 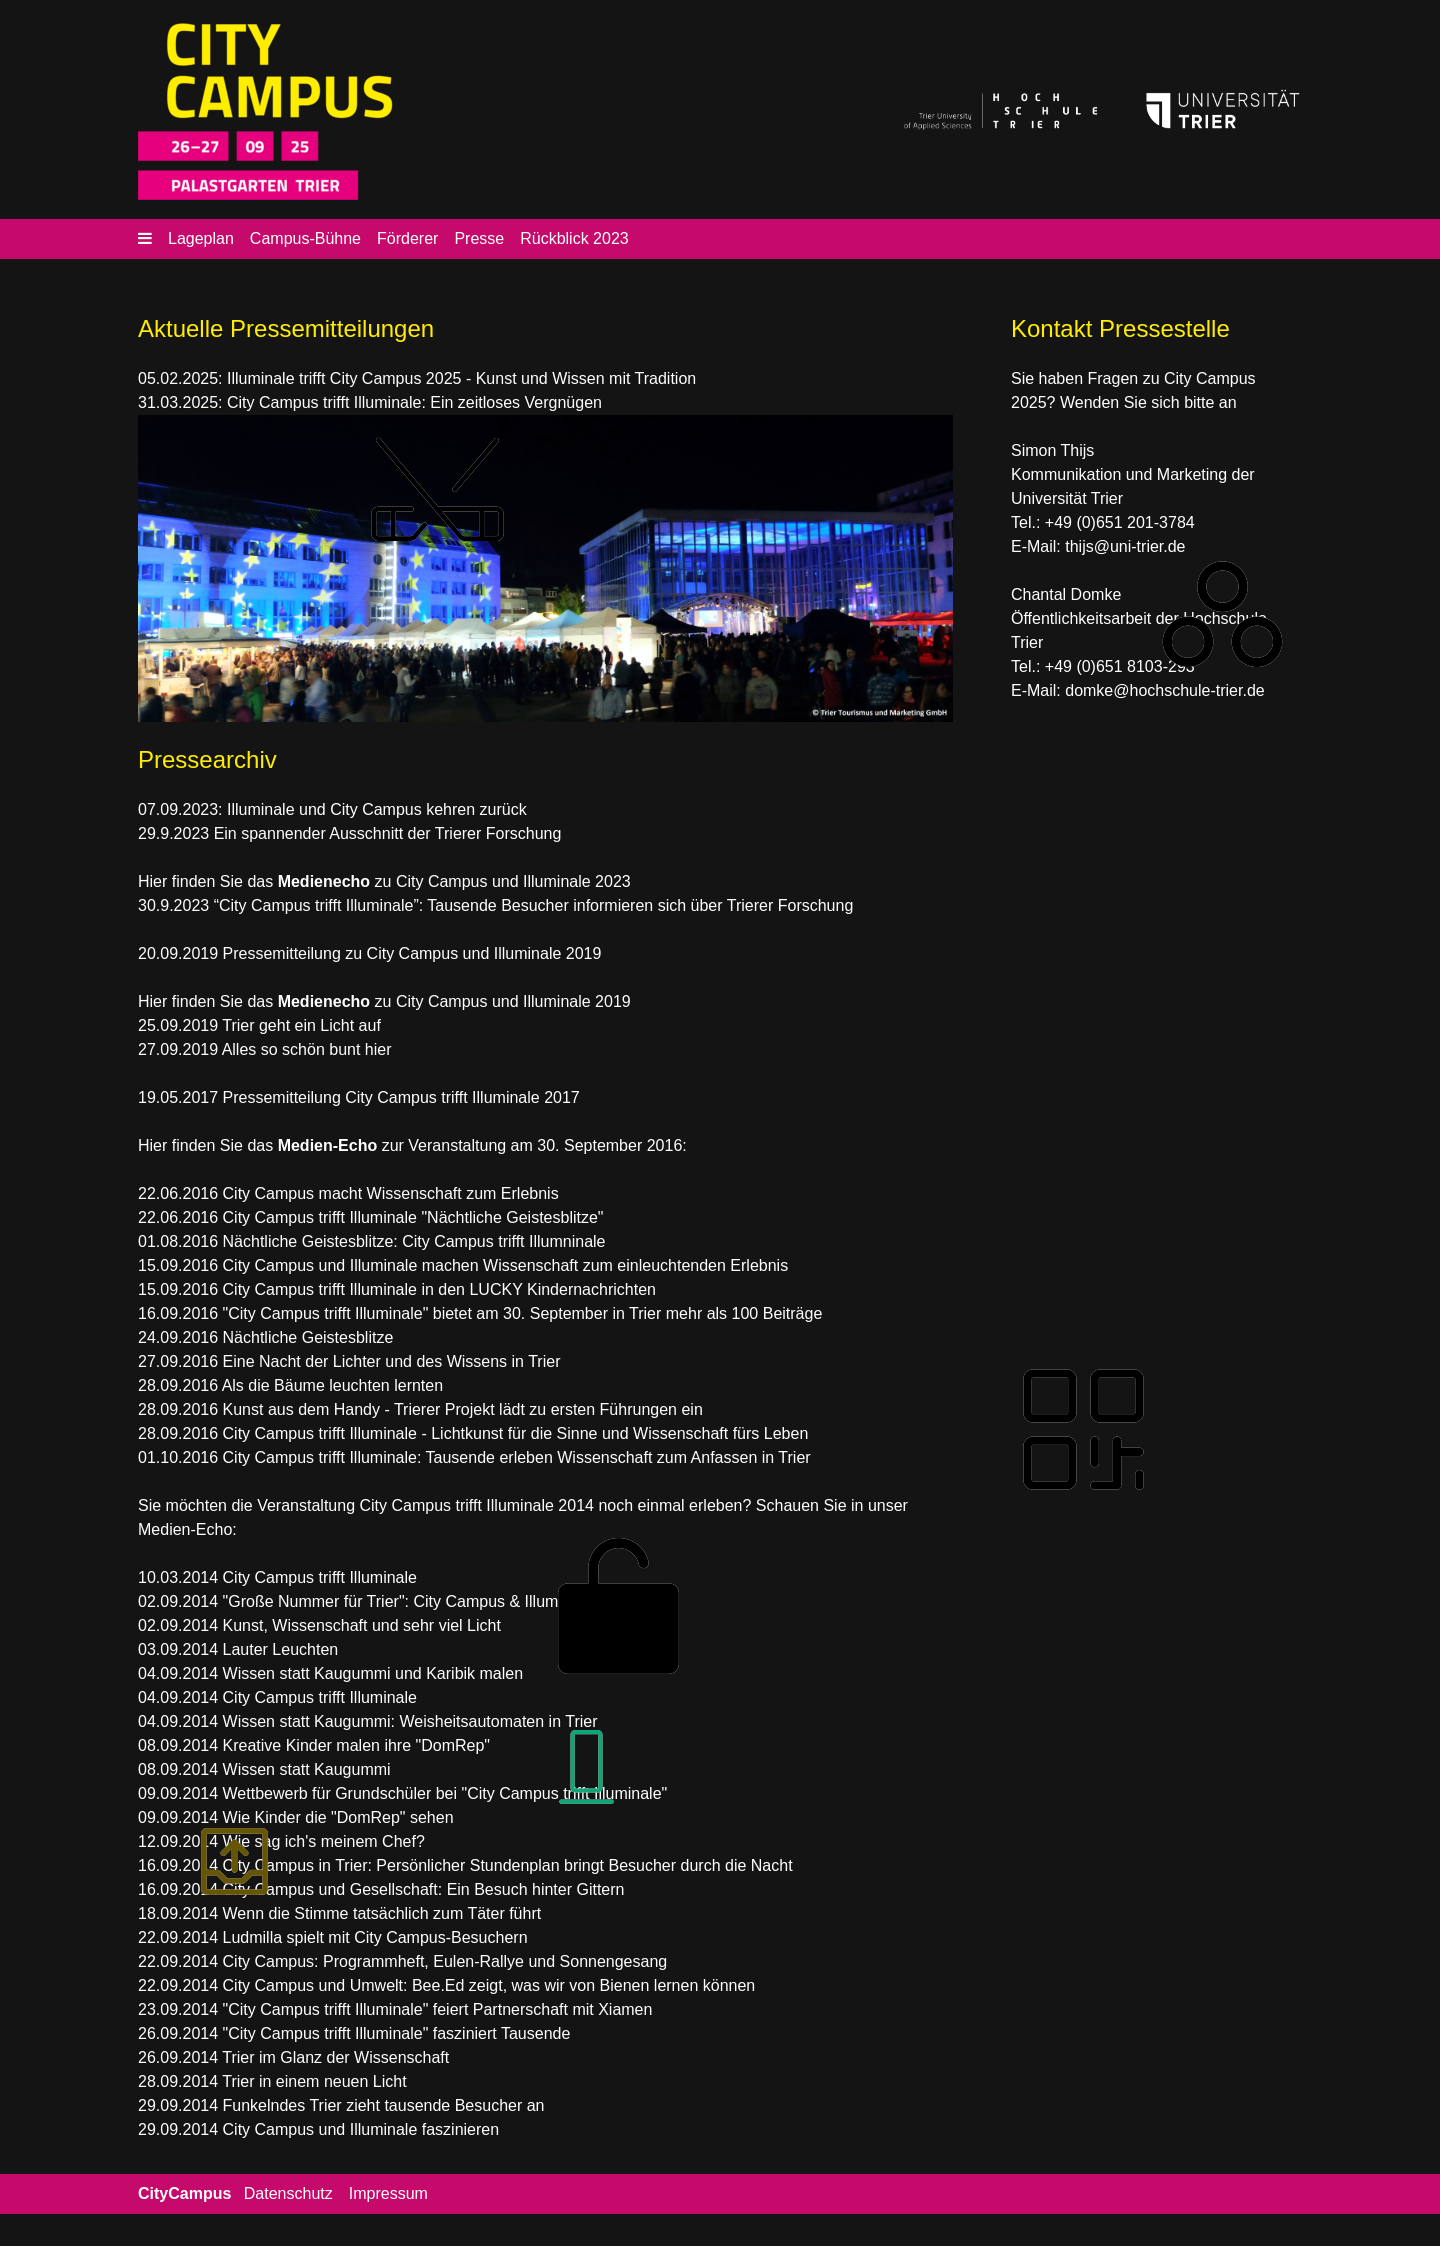 I want to click on align element to bottom edge, so click(x=586, y=1765).